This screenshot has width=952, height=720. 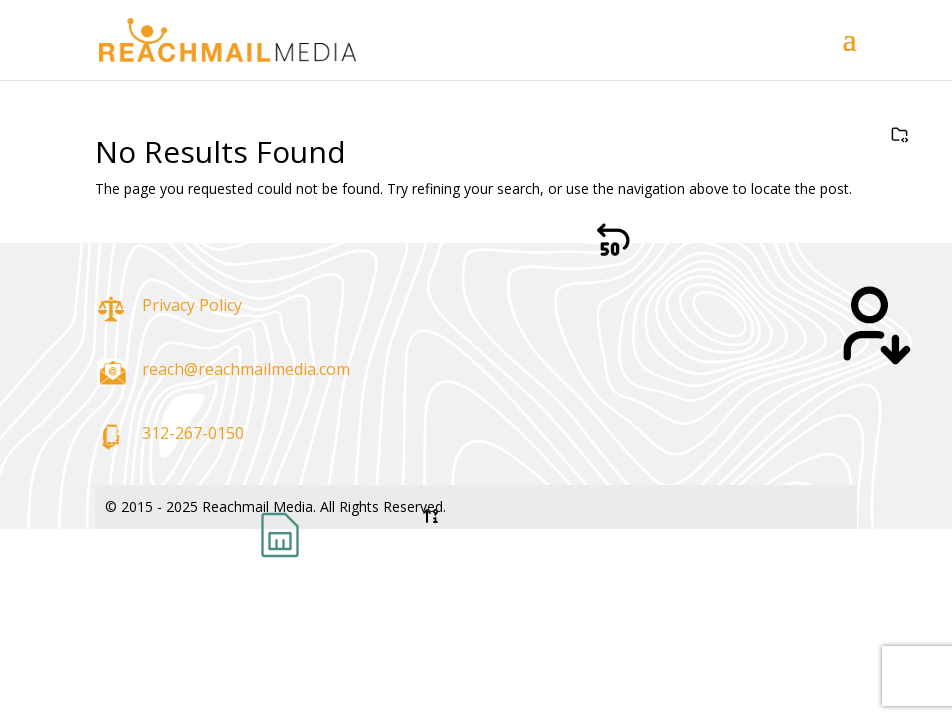 What do you see at coordinates (431, 516) in the screenshot?
I see `sort numbers in descending order (9 to 1)` at bounding box center [431, 516].